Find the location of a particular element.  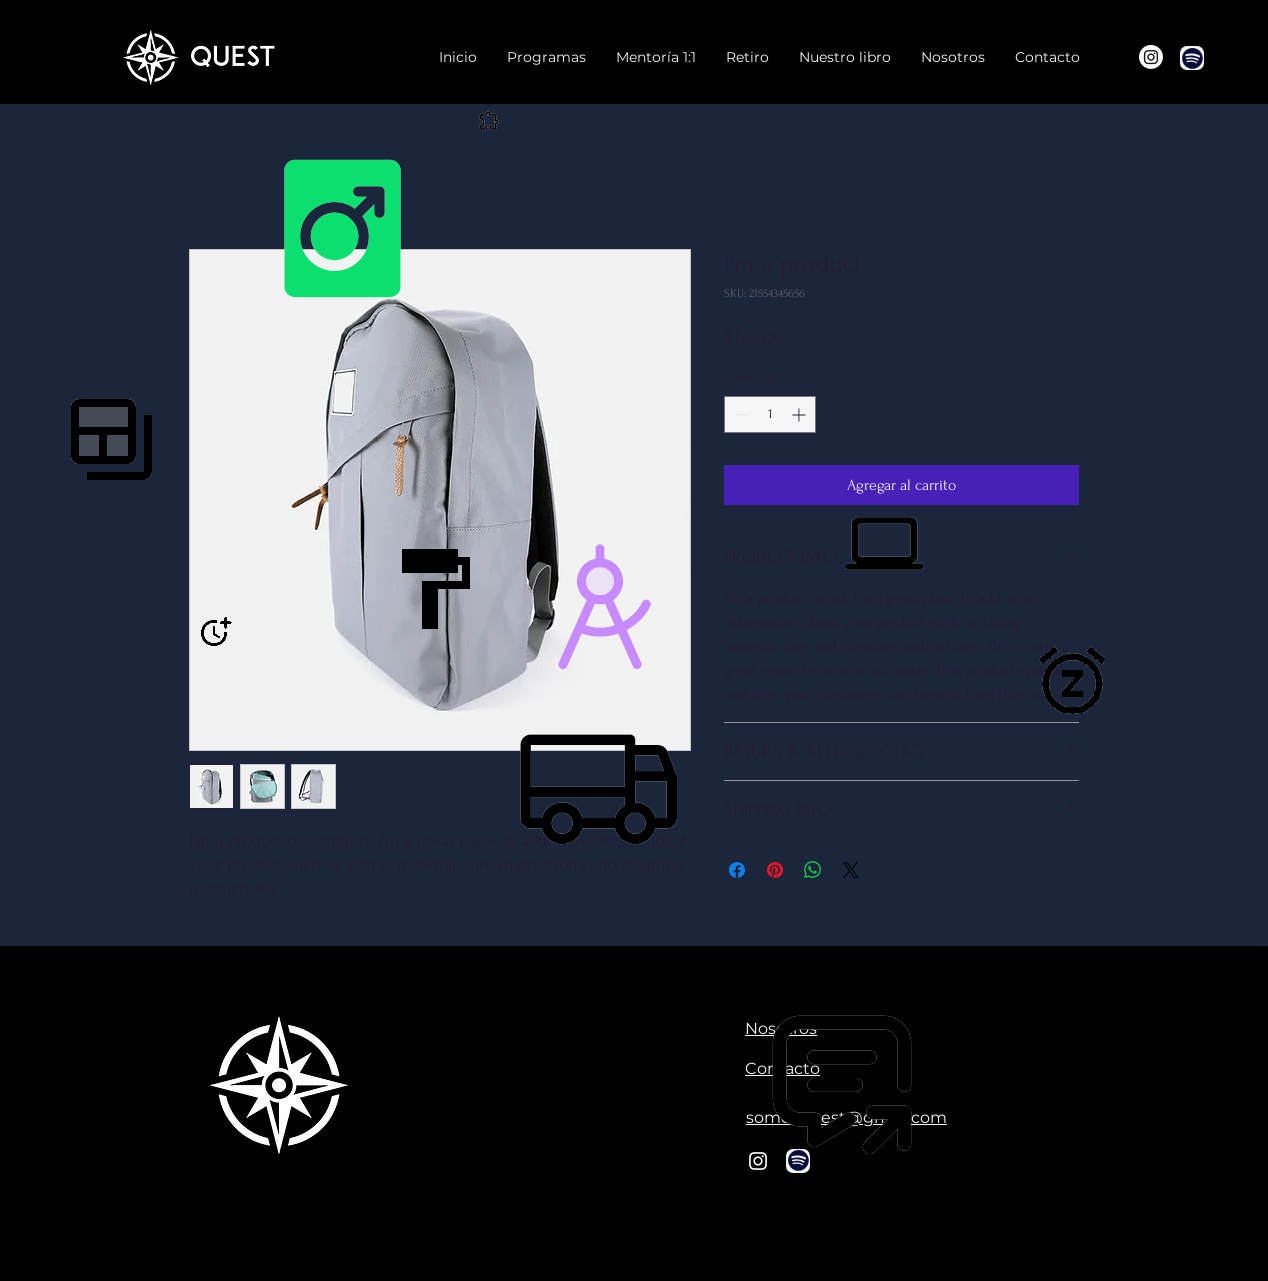

indicates male gender selection is located at coordinates (342, 228).